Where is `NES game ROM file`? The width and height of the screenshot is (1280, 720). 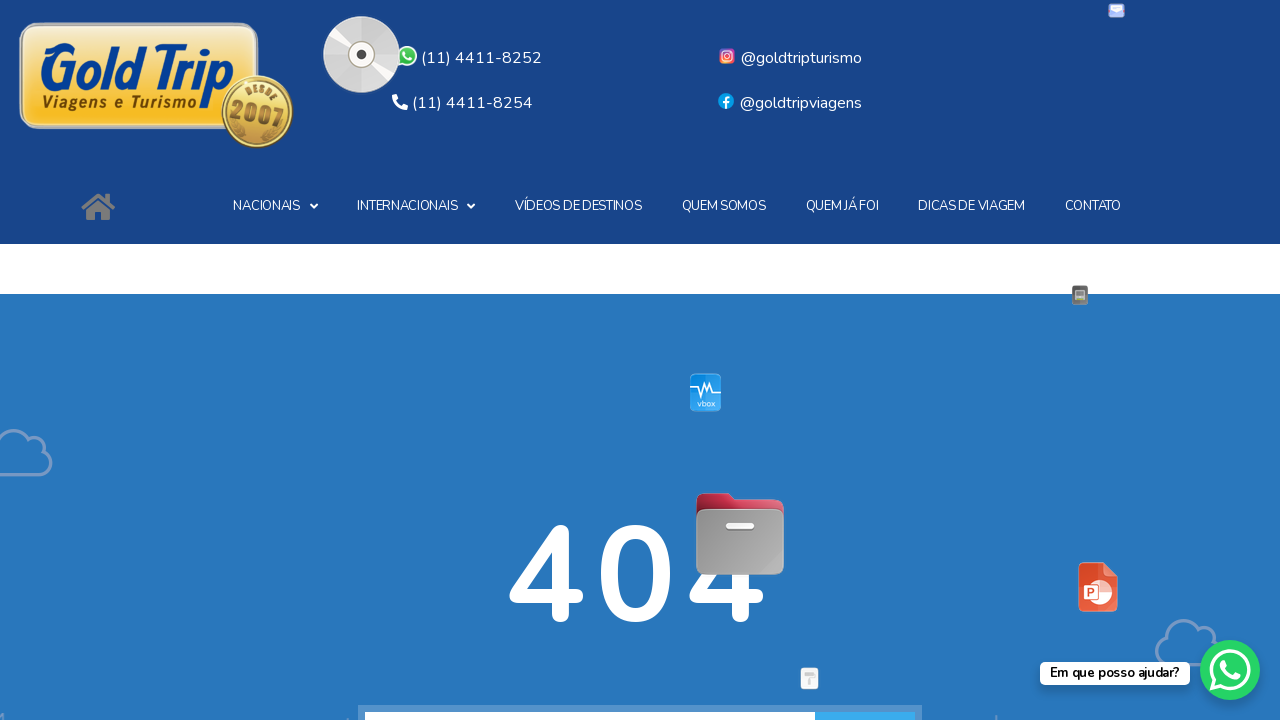 NES game ROM file is located at coordinates (1080, 295).